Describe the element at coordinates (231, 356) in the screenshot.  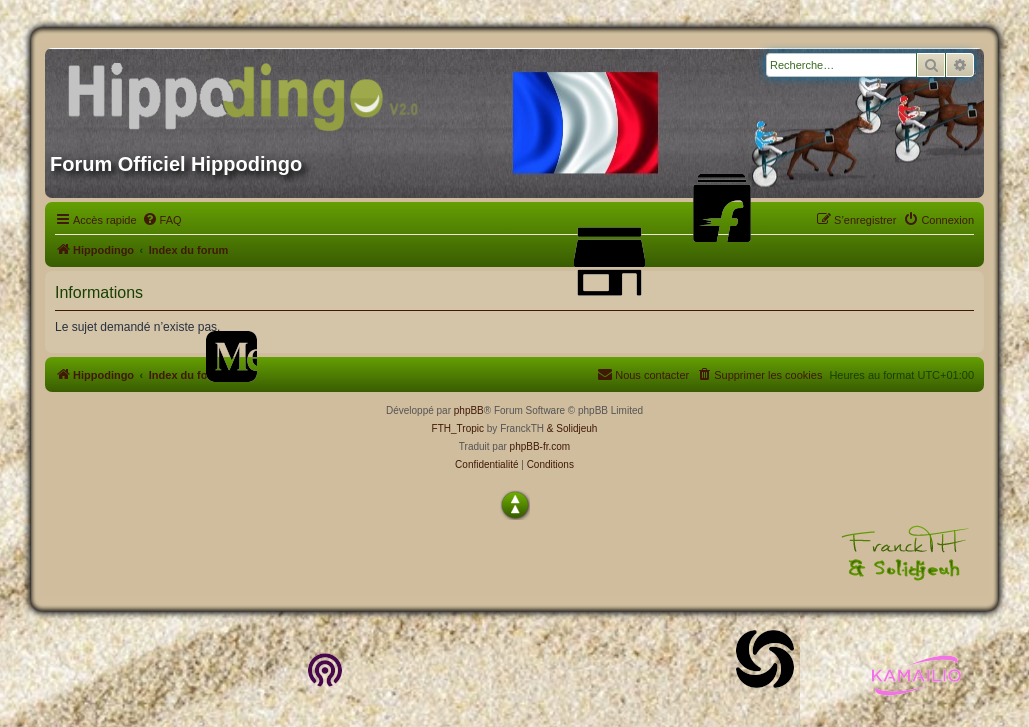
I see `open the Medium app` at that location.